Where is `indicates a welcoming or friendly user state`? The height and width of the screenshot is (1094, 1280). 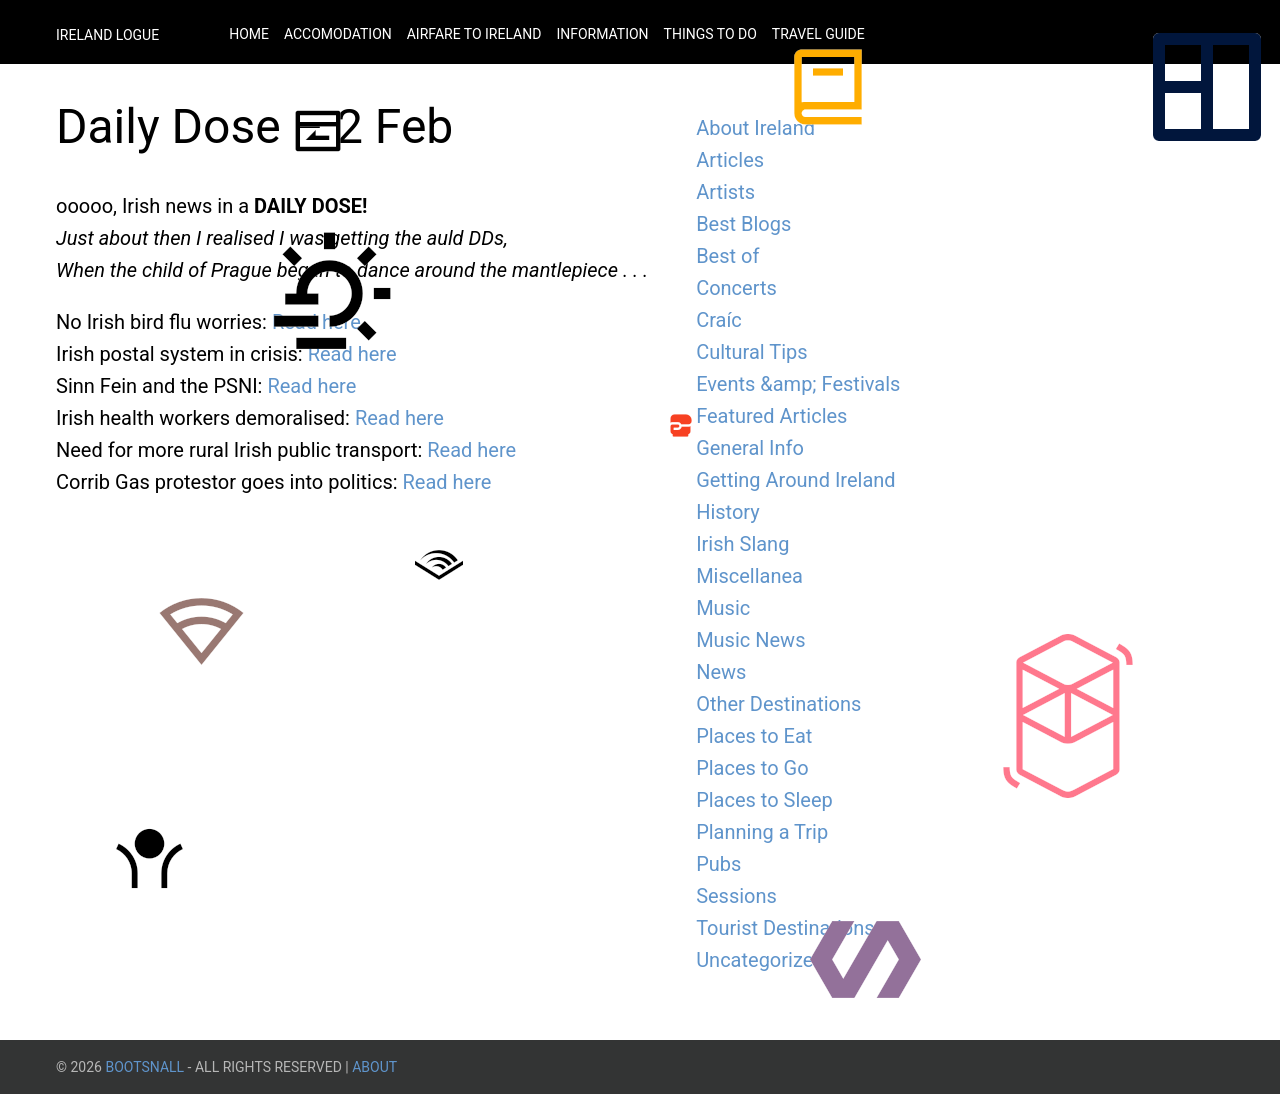 indicates a welcoming or friendly user state is located at coordinates (149, 858).